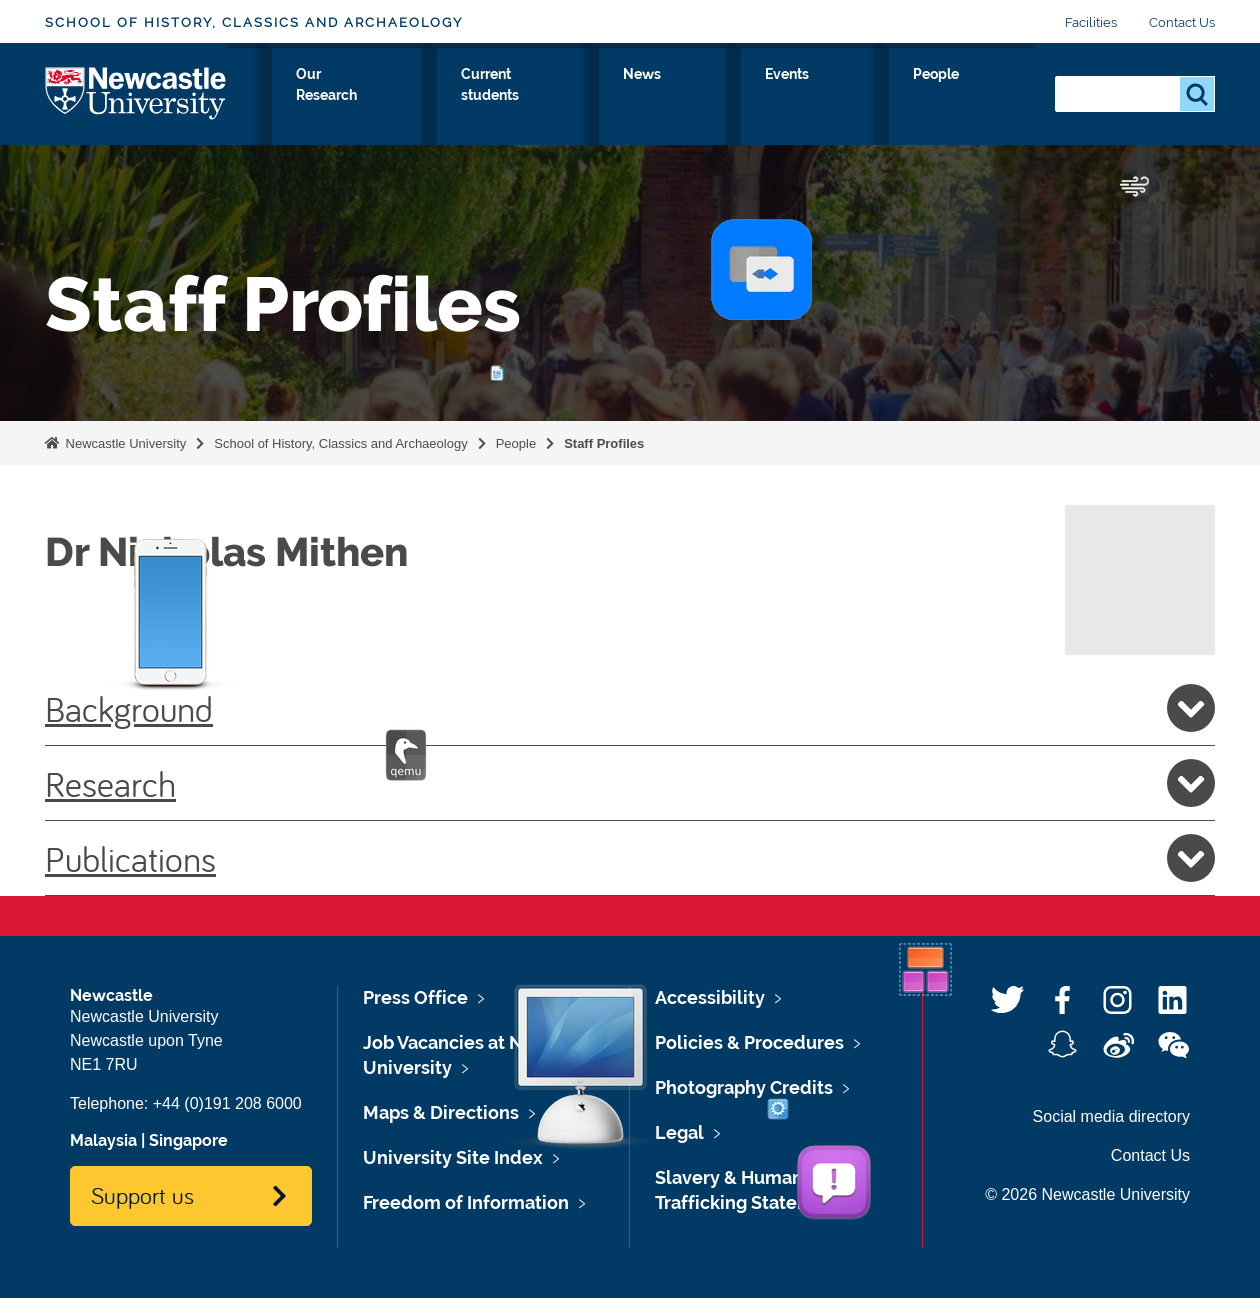 This screenshot has height=1298, width=1260. What do you see at coordinates (580, 1057) in the screenshot?
I see `represents an iMac G4 device in system settings` at bounding box center [580, 1057].